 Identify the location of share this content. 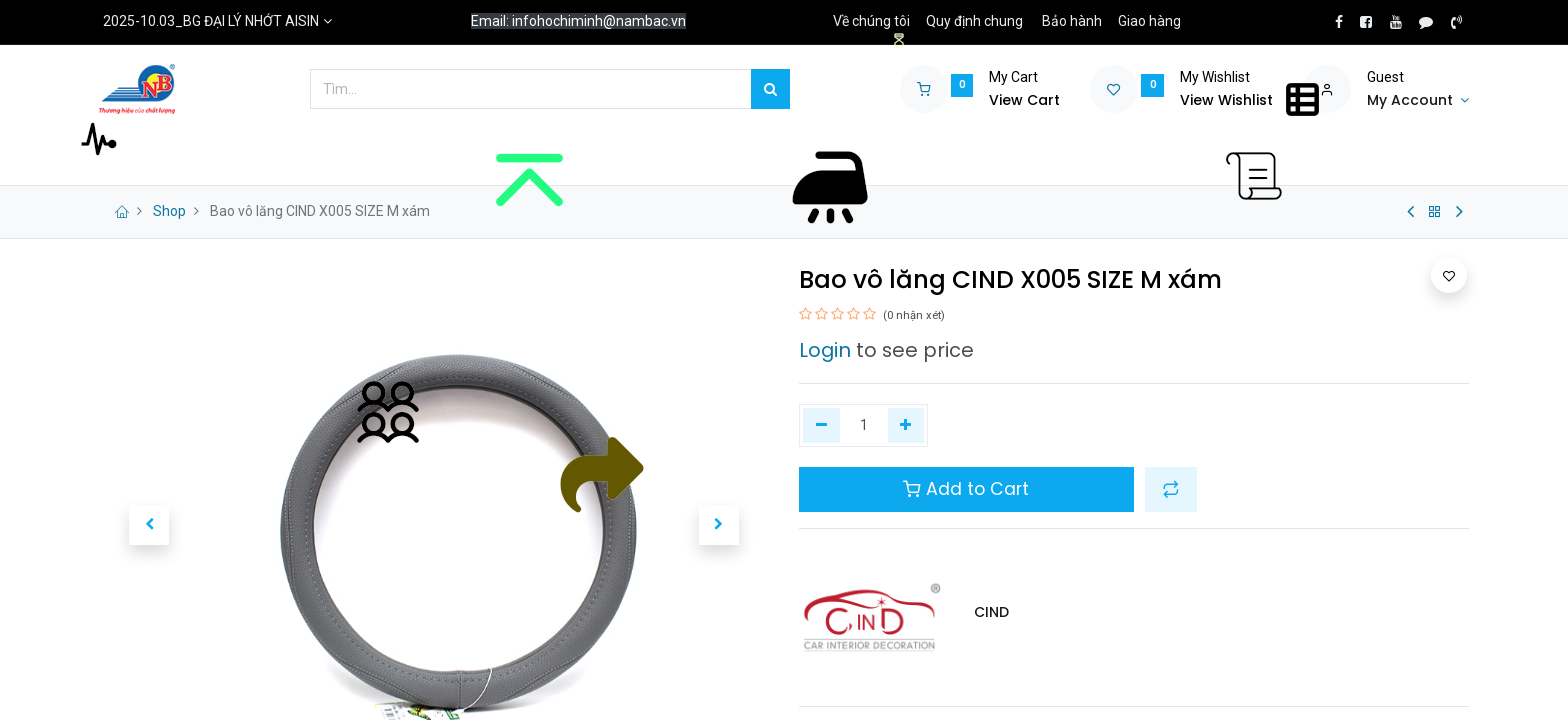
(602, 476).